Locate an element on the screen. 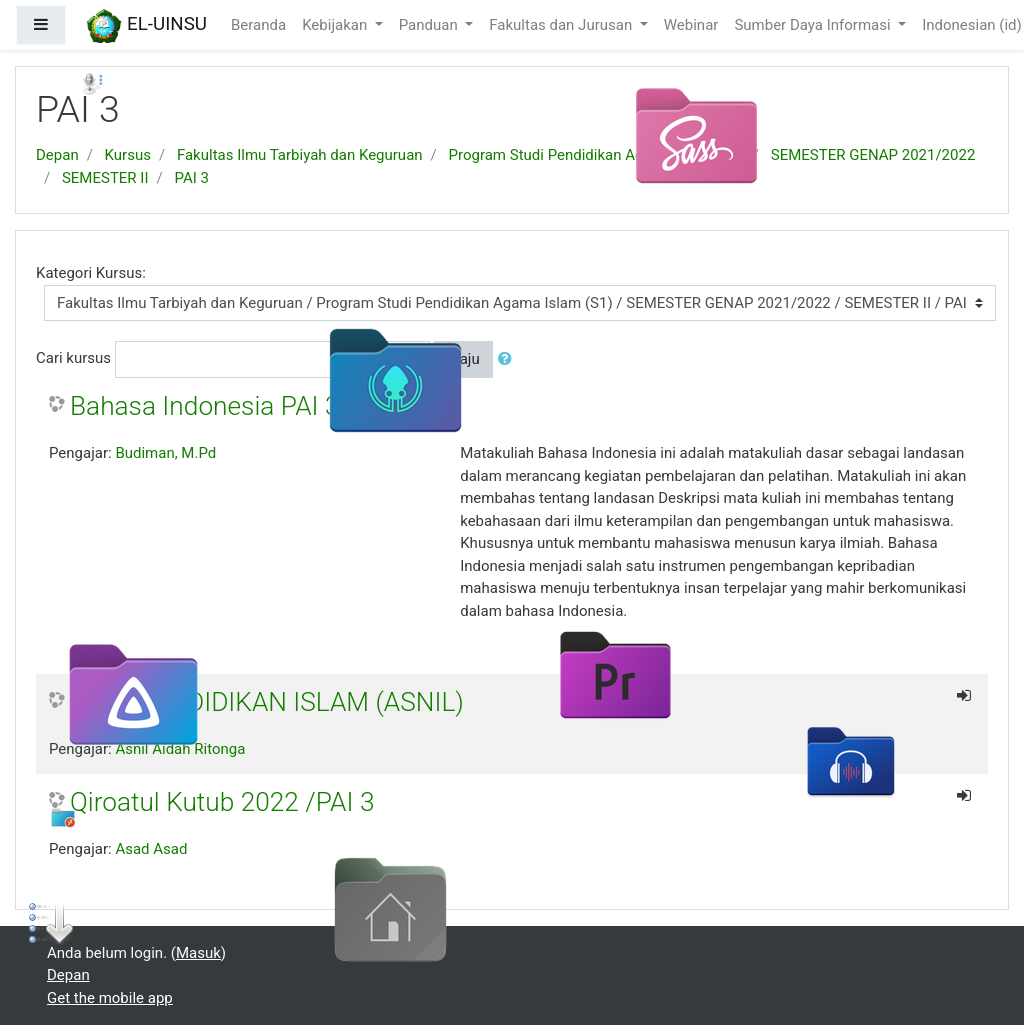 This screenshot has height=1025, width=1024. open jellyfin media server folder is located at coordinates (133, 698).